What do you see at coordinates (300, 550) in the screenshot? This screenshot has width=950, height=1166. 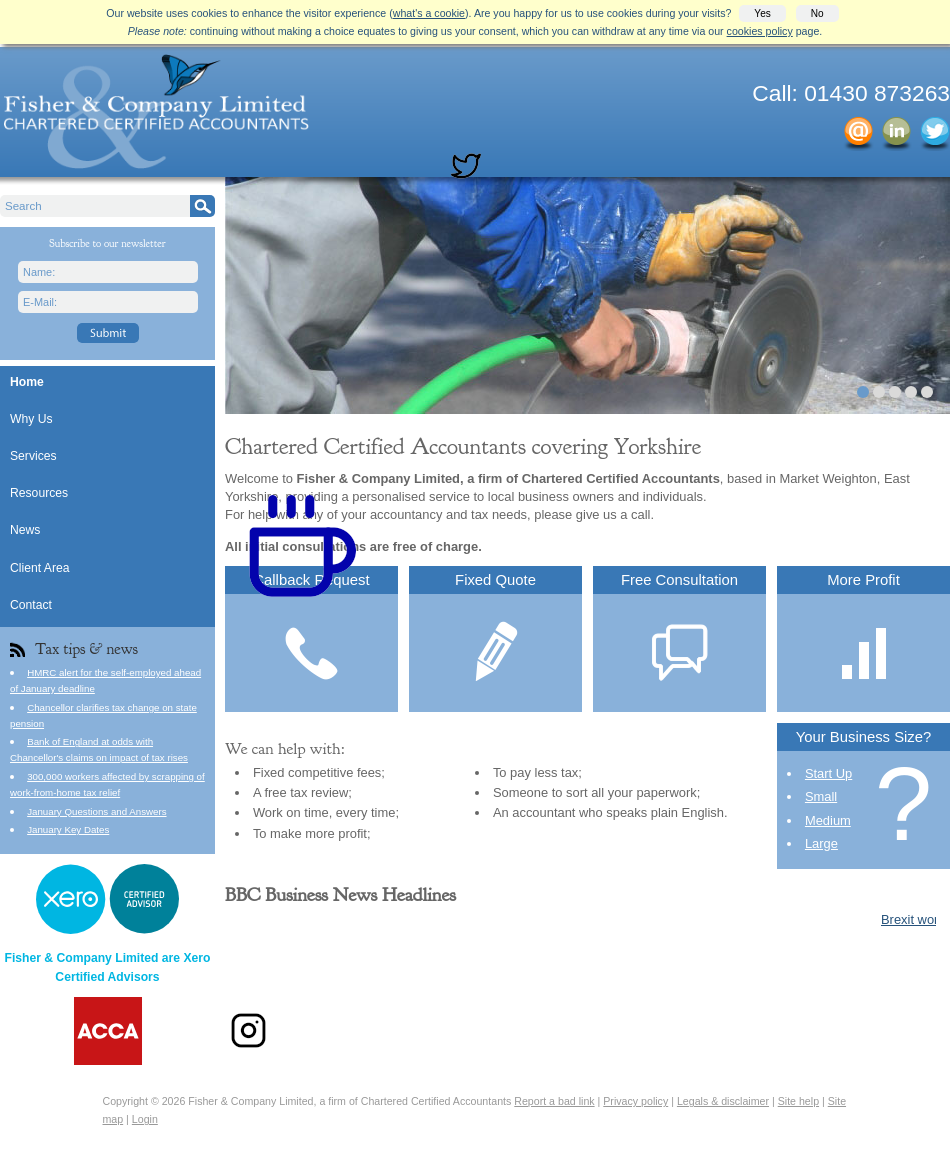 I see `find nearby coffee shops or cafes` at bounding box center [300, 550].